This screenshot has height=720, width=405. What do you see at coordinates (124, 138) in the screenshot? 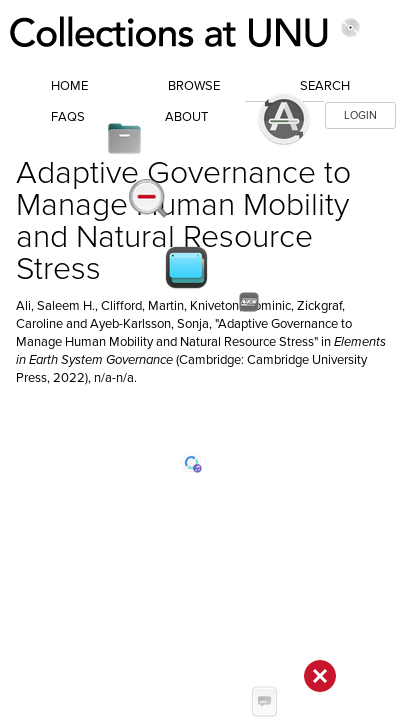
I see `open the file manager application` at bounding box center [124, 138].